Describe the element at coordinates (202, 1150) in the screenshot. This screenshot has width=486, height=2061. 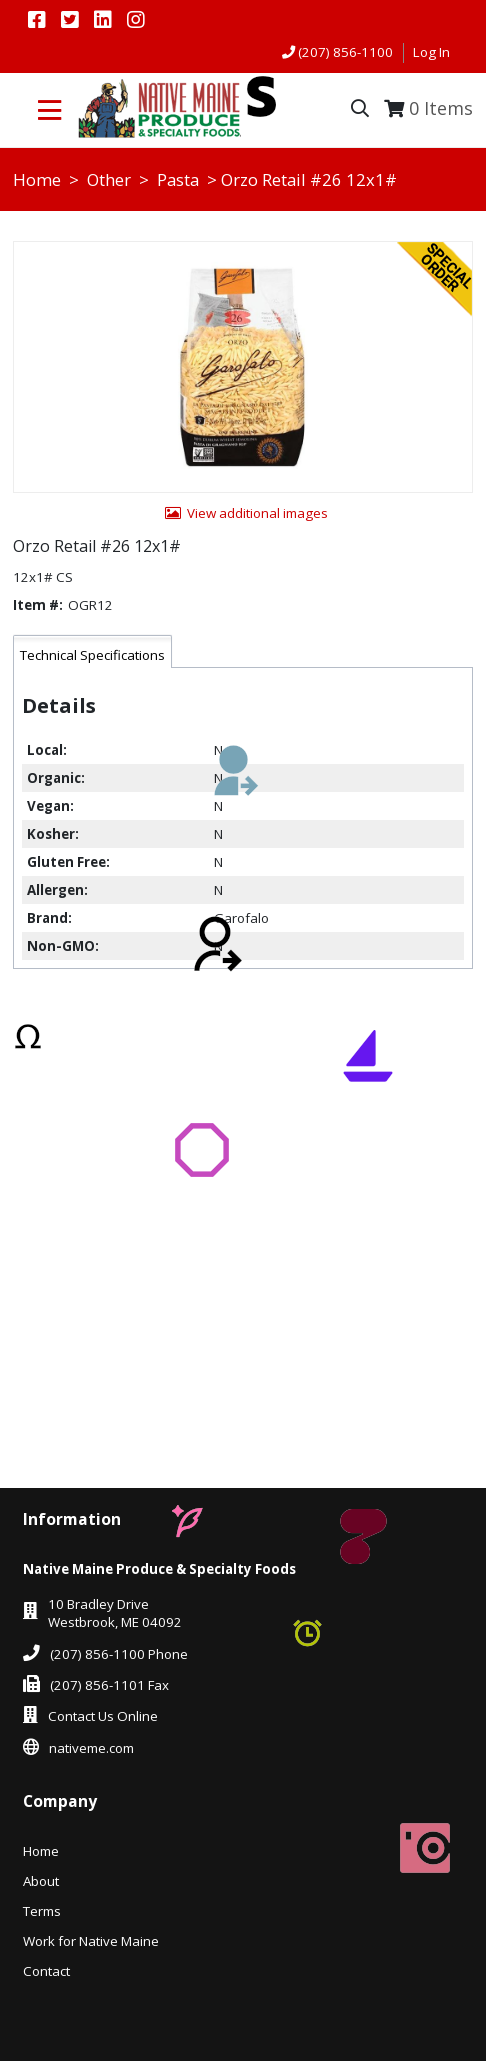
I see `select octagon shape tool` at that location.